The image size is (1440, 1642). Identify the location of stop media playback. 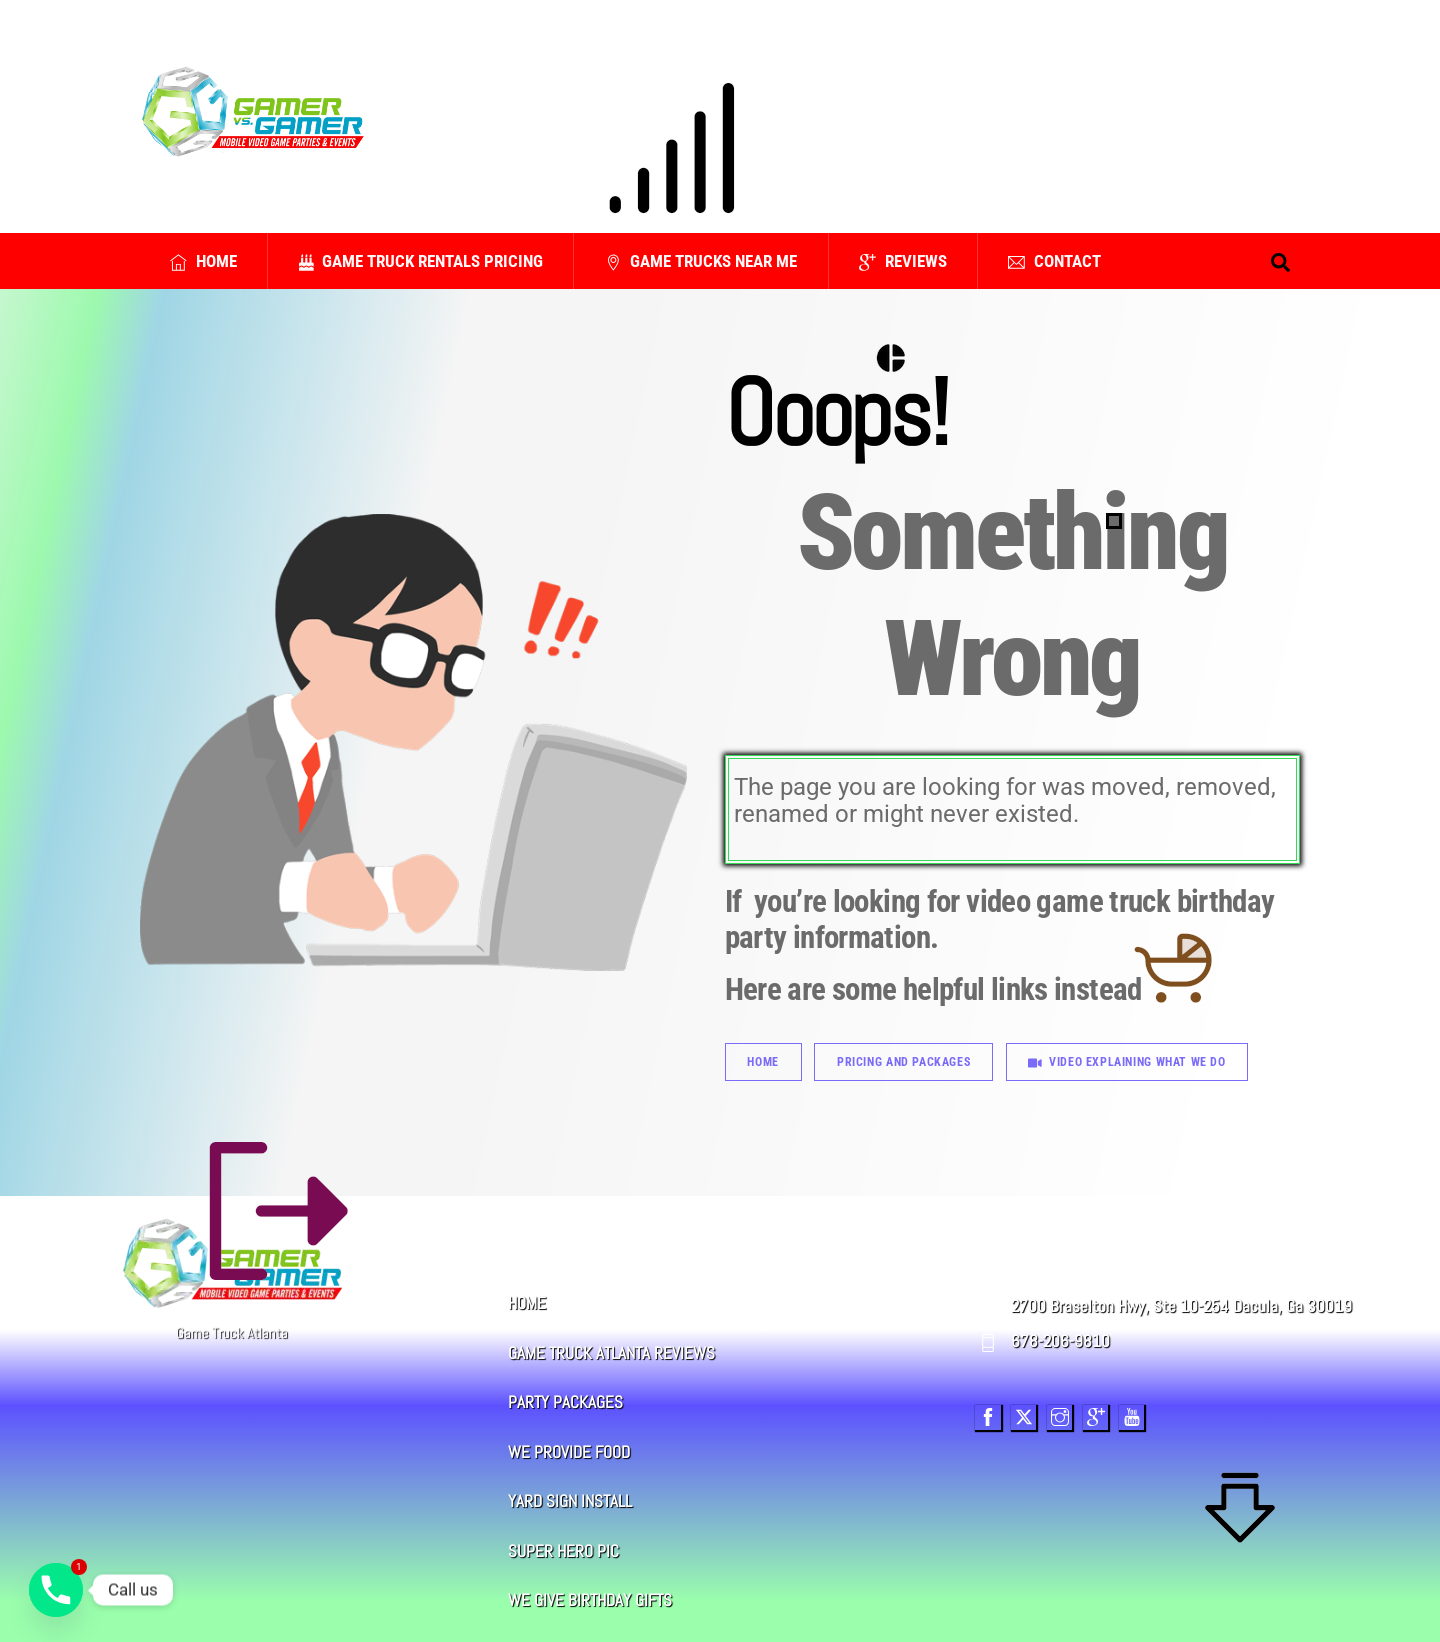
(1114, 521).